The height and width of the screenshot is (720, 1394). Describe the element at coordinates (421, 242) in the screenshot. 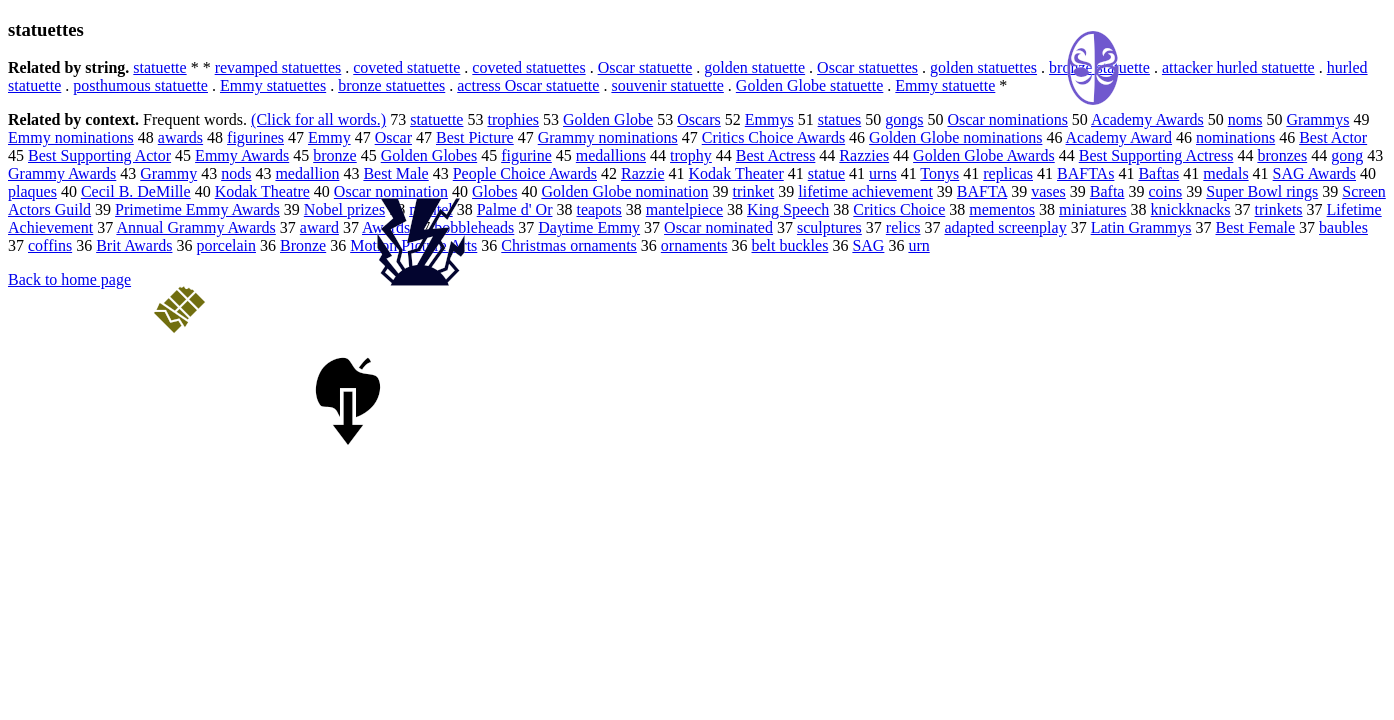

I see `indicates energy discharge or power dispersal` at that location.